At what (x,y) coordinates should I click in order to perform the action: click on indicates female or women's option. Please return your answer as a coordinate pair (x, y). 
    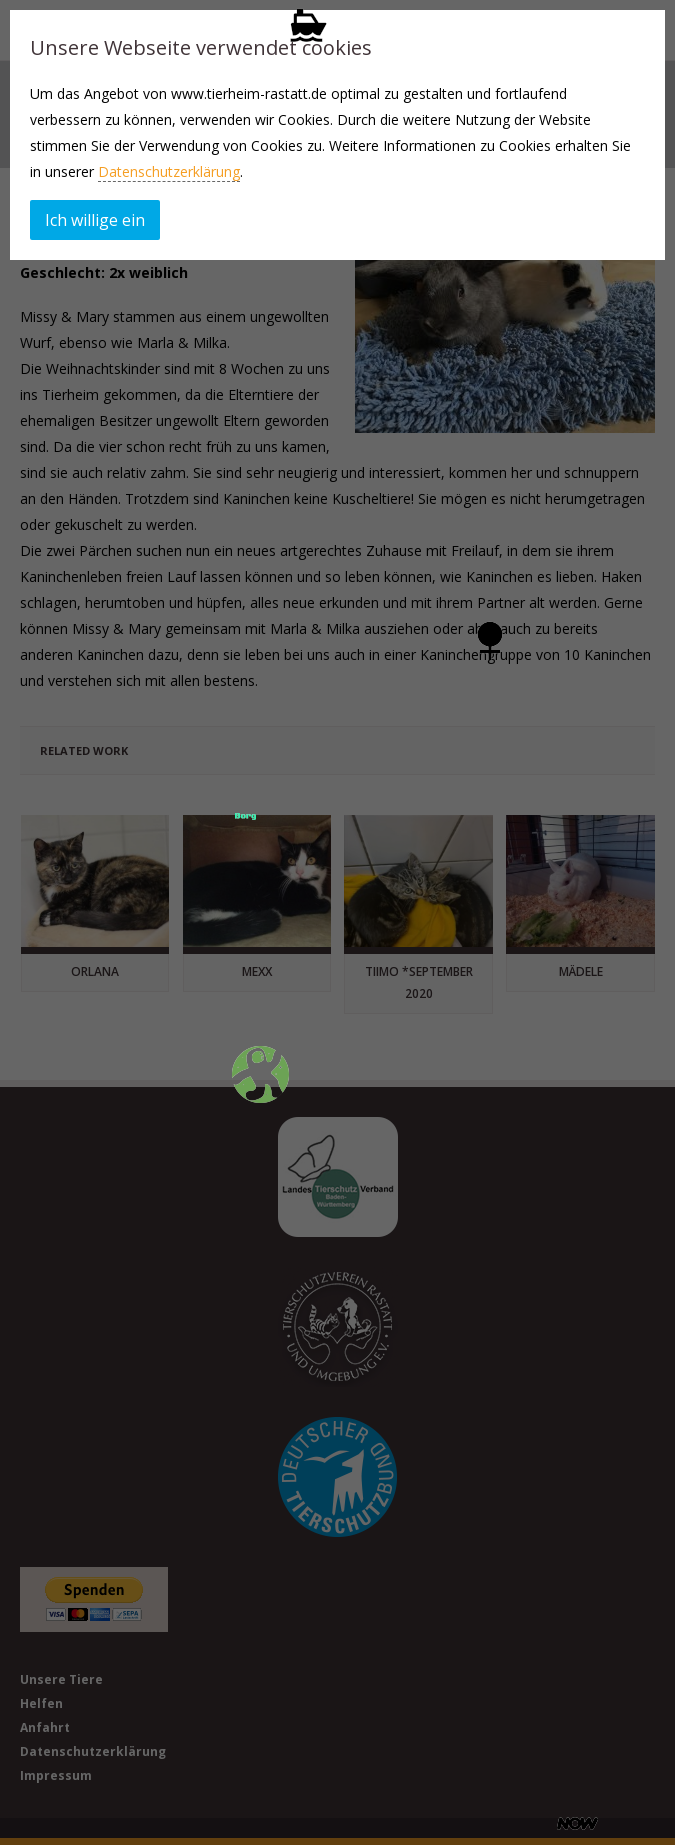
    Looking at the image, I should click on (490, 640).